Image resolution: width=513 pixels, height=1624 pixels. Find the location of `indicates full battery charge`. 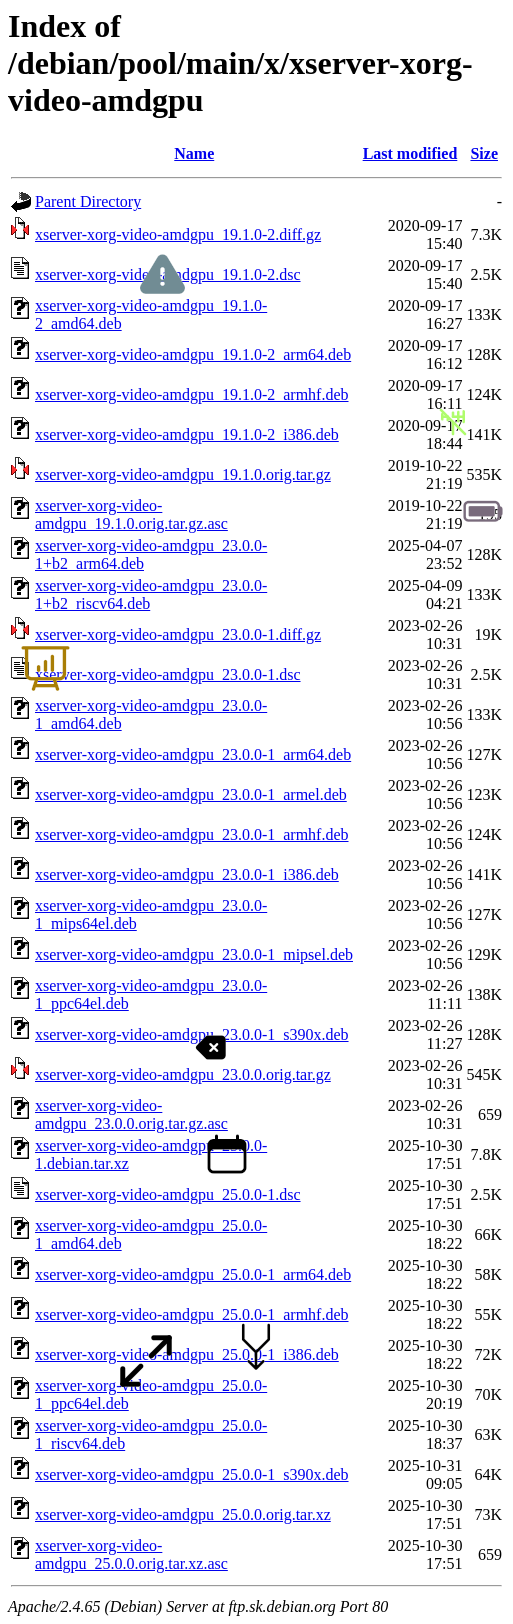

indicates full battery charge is located at coordinates (483, 510).